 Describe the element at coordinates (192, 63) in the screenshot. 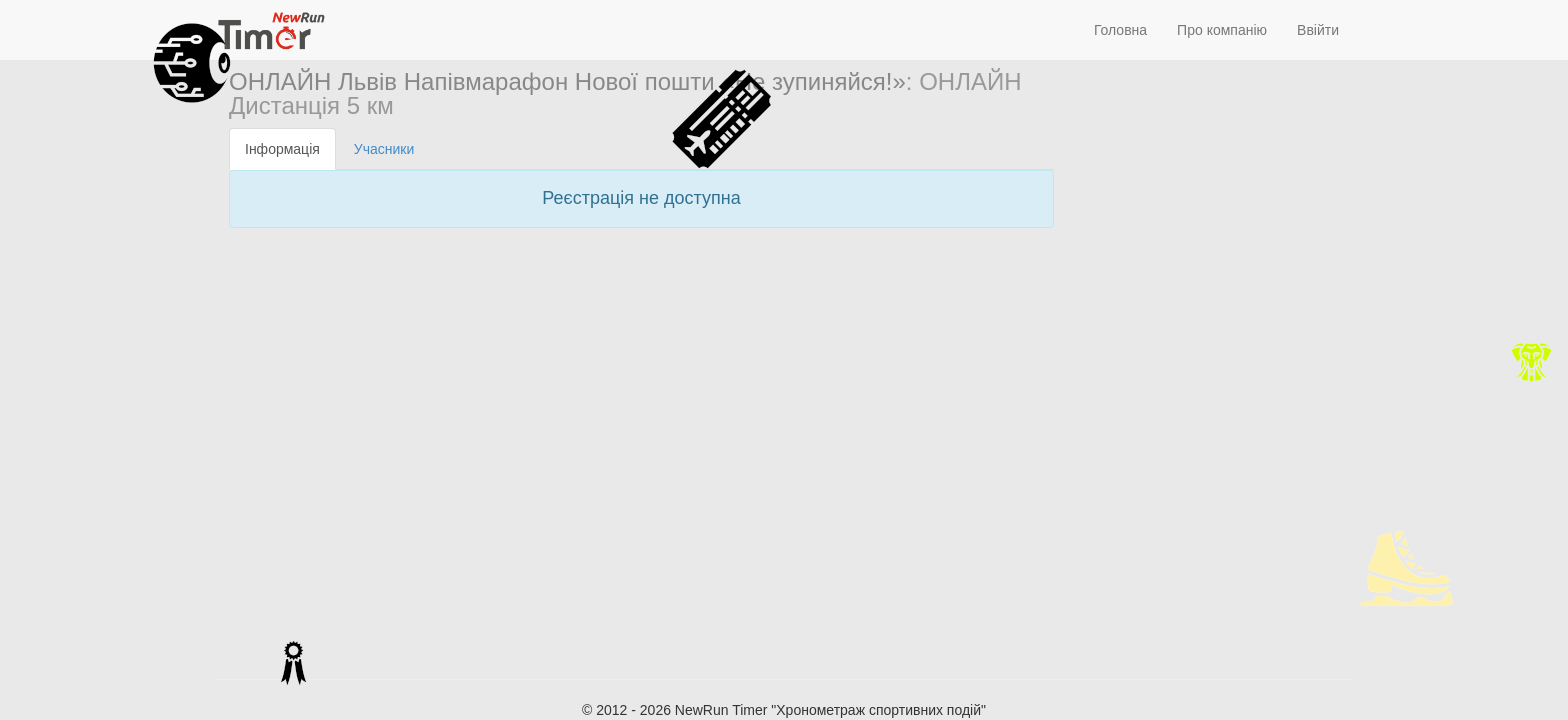

I see `access cybernetic or augmentation settings` at that location.